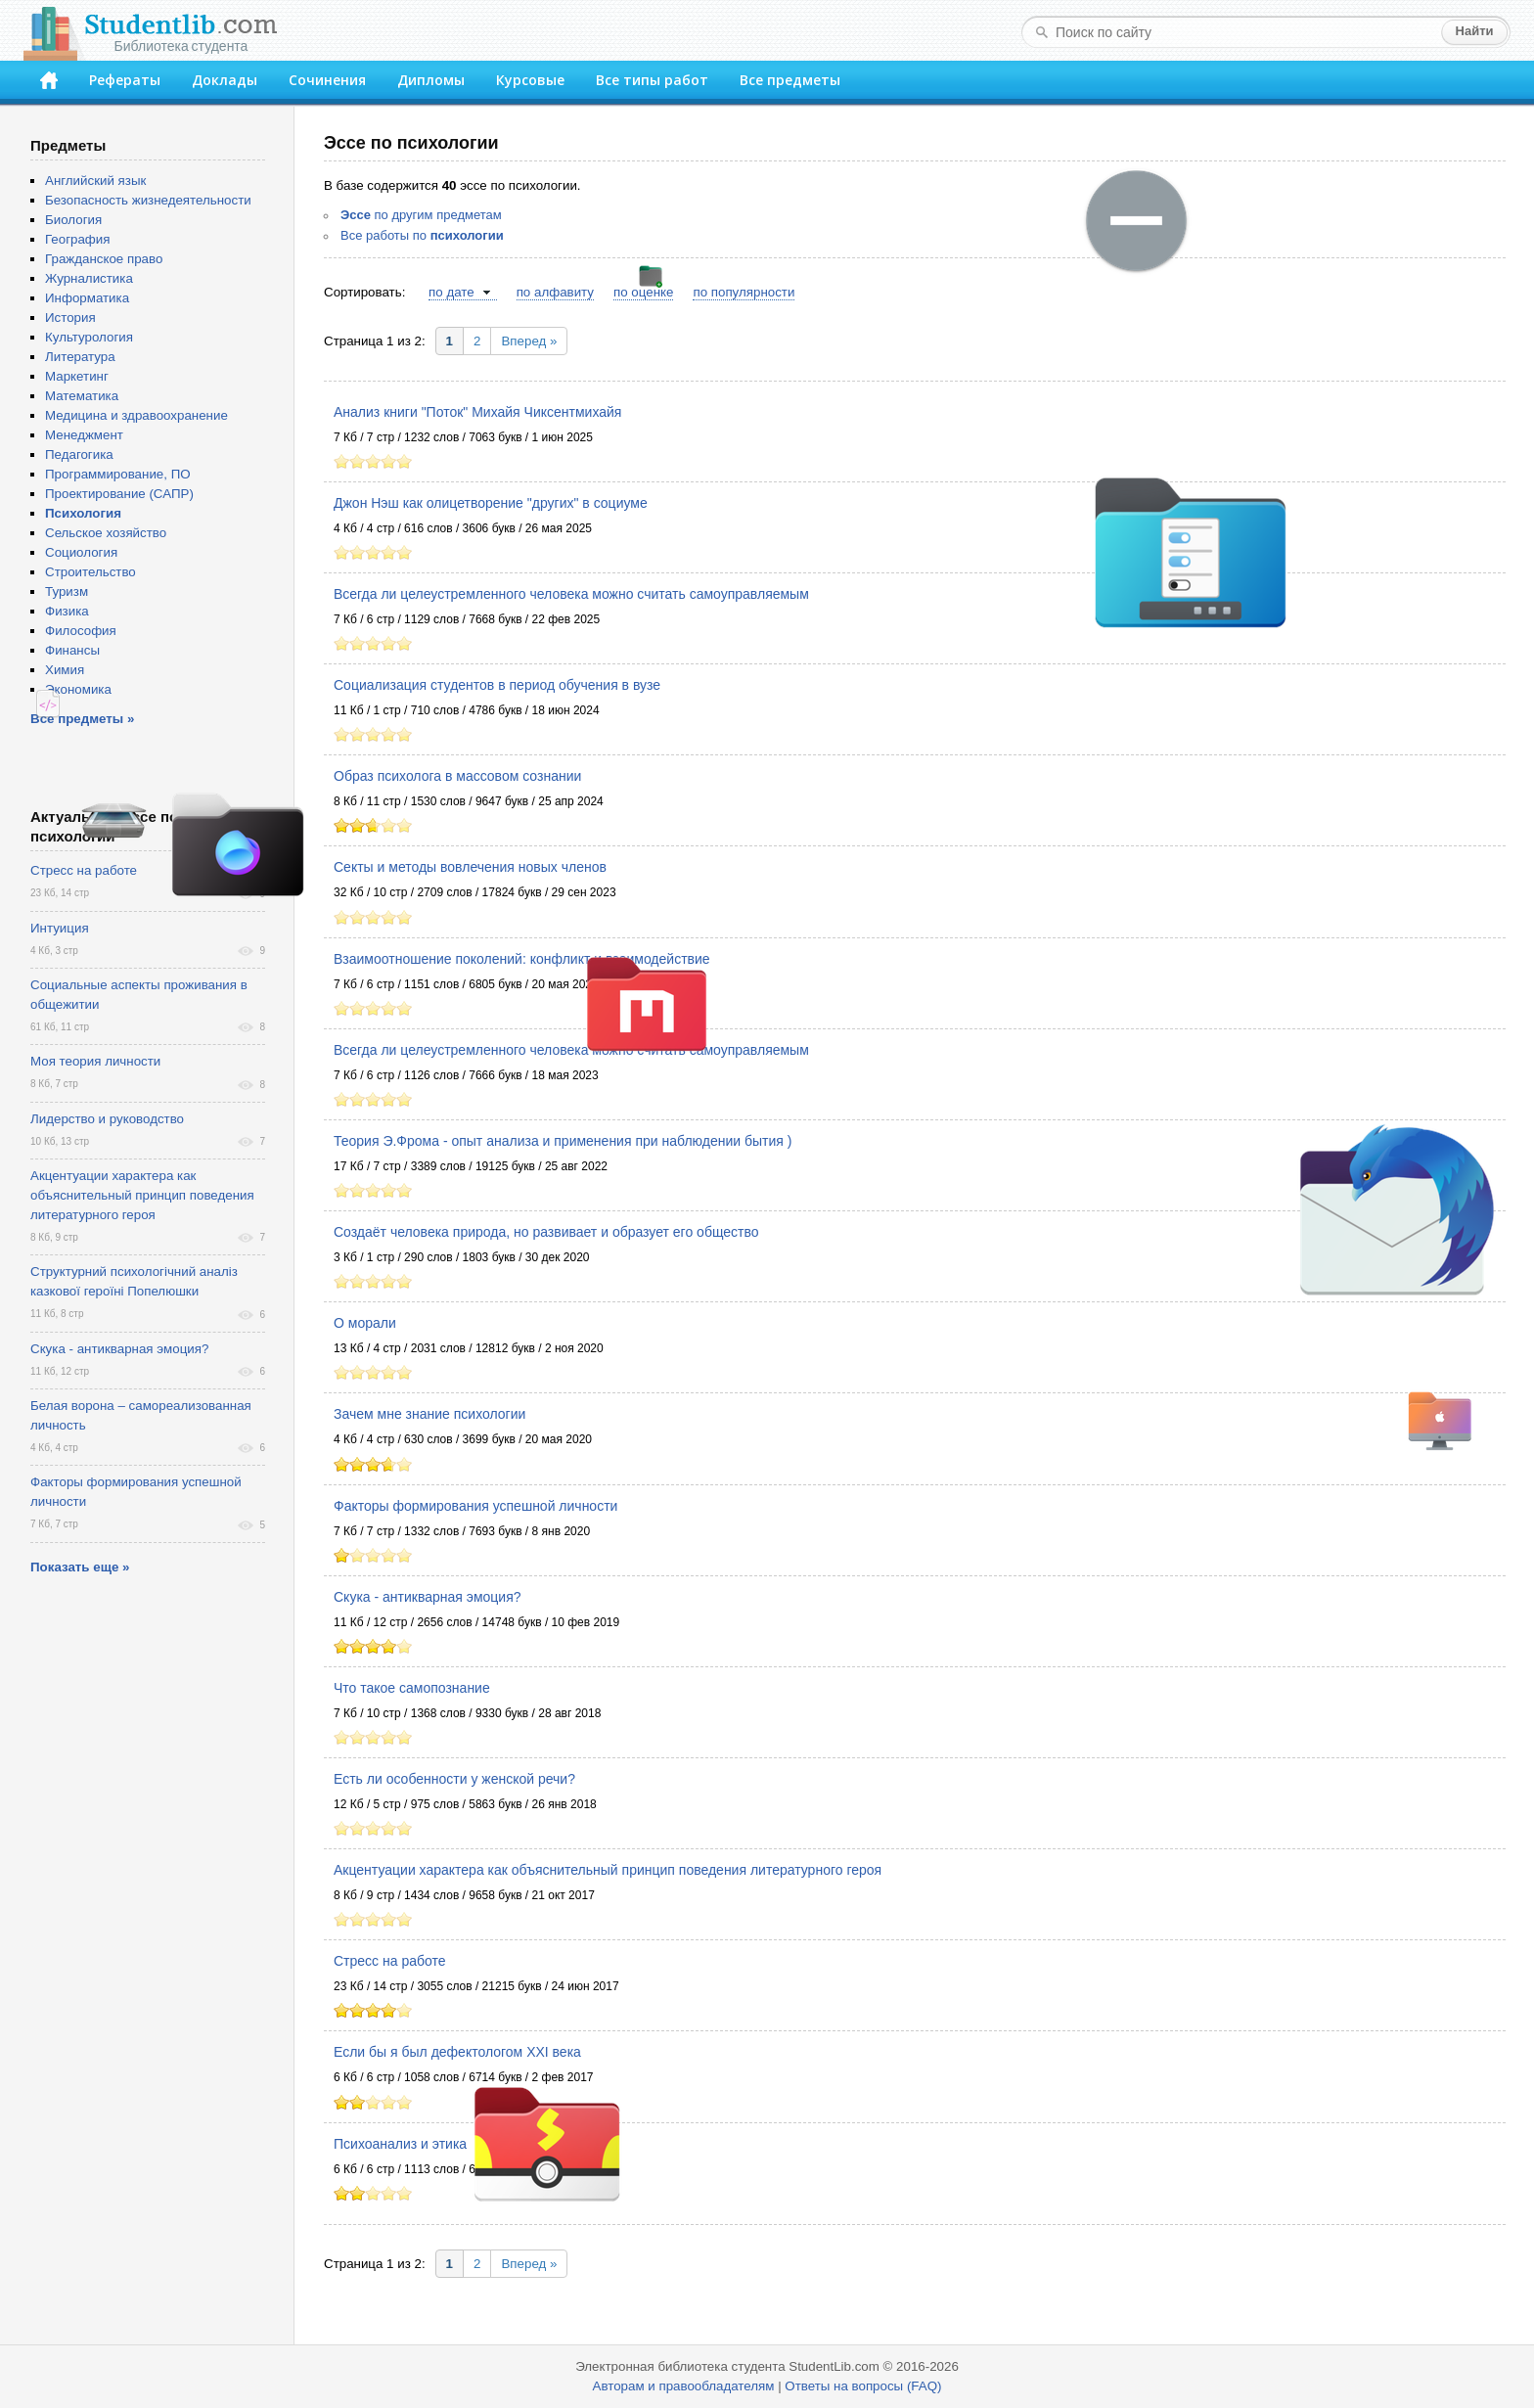  What do you see at coordinates (237, 847) in the screenshot?
I see `open jetbrains fleet project folder` at bounding box center [237, 847].